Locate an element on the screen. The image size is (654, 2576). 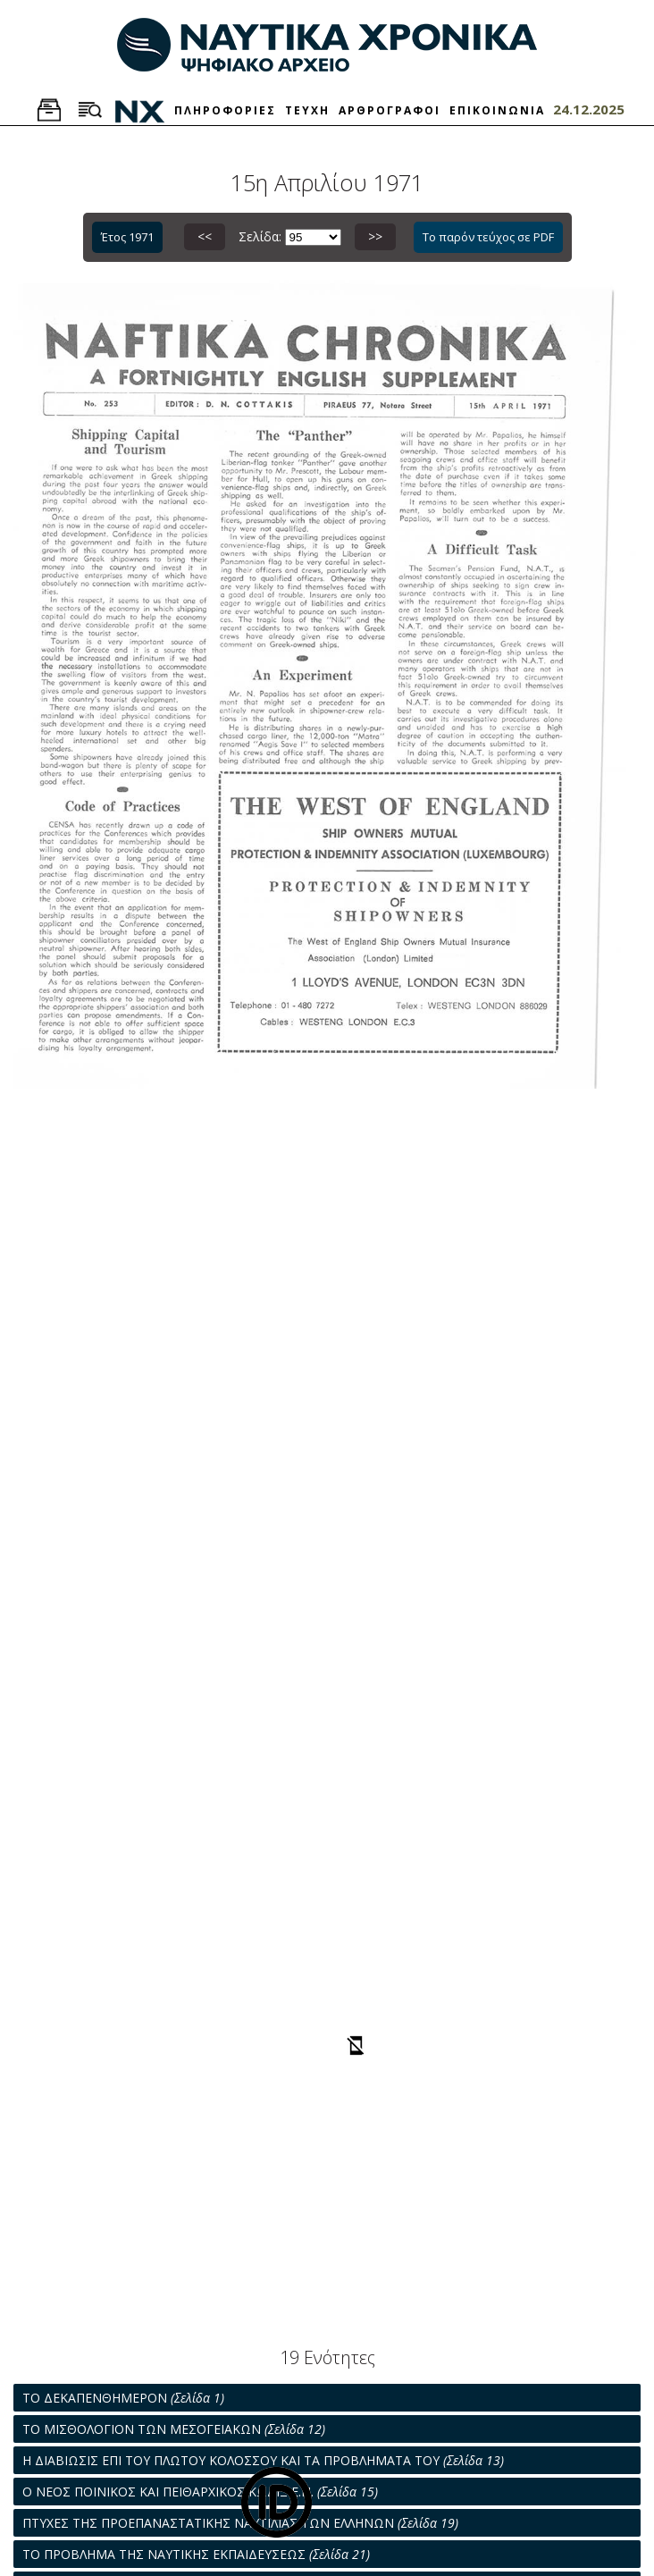
connect to Pushbullet services is located at coordinates (276, 2502).